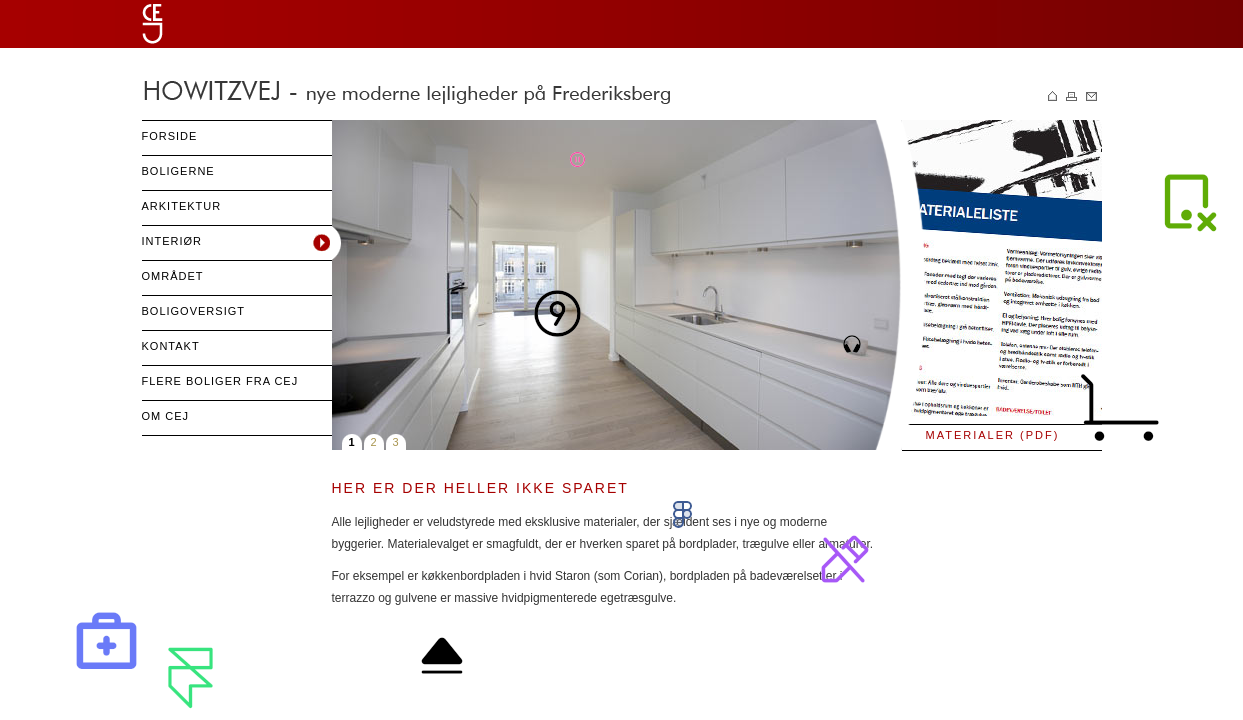 The width and height of the screenshot is (1243, 720). What do you see at coordinates (852, 344) in the screenshot?
I see `contact customer support` at bounding box center [852, 344].